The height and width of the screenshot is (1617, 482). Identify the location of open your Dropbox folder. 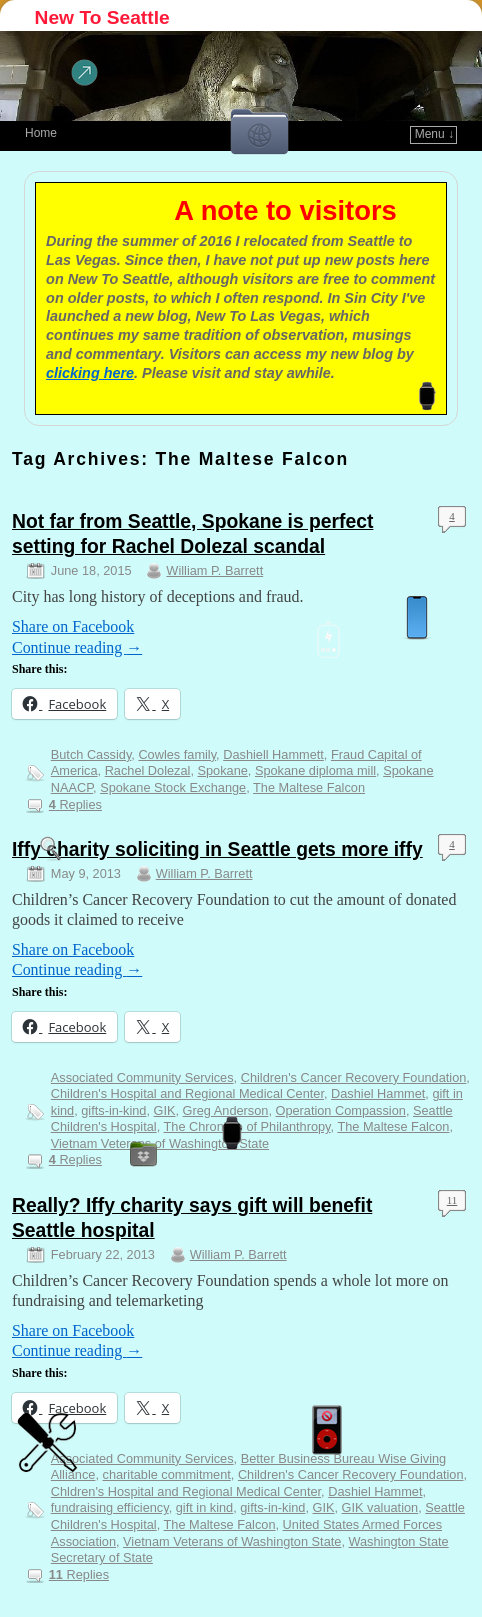
(143, 1153).